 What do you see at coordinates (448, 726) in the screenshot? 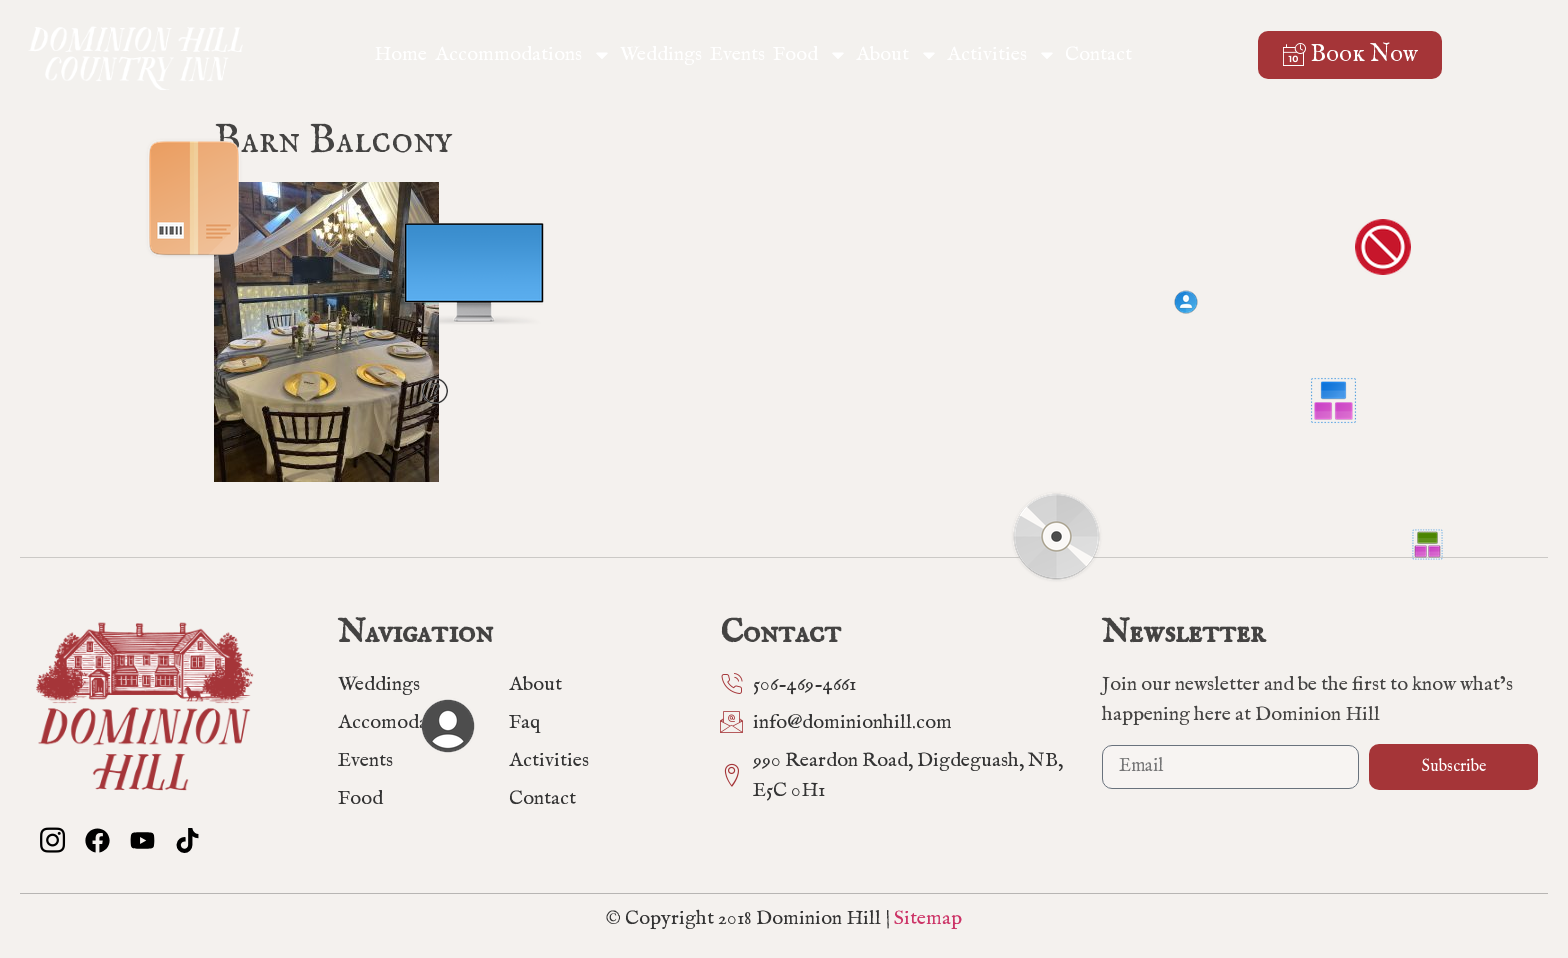
I see `view your user profile` at bounding box center [448, 726].